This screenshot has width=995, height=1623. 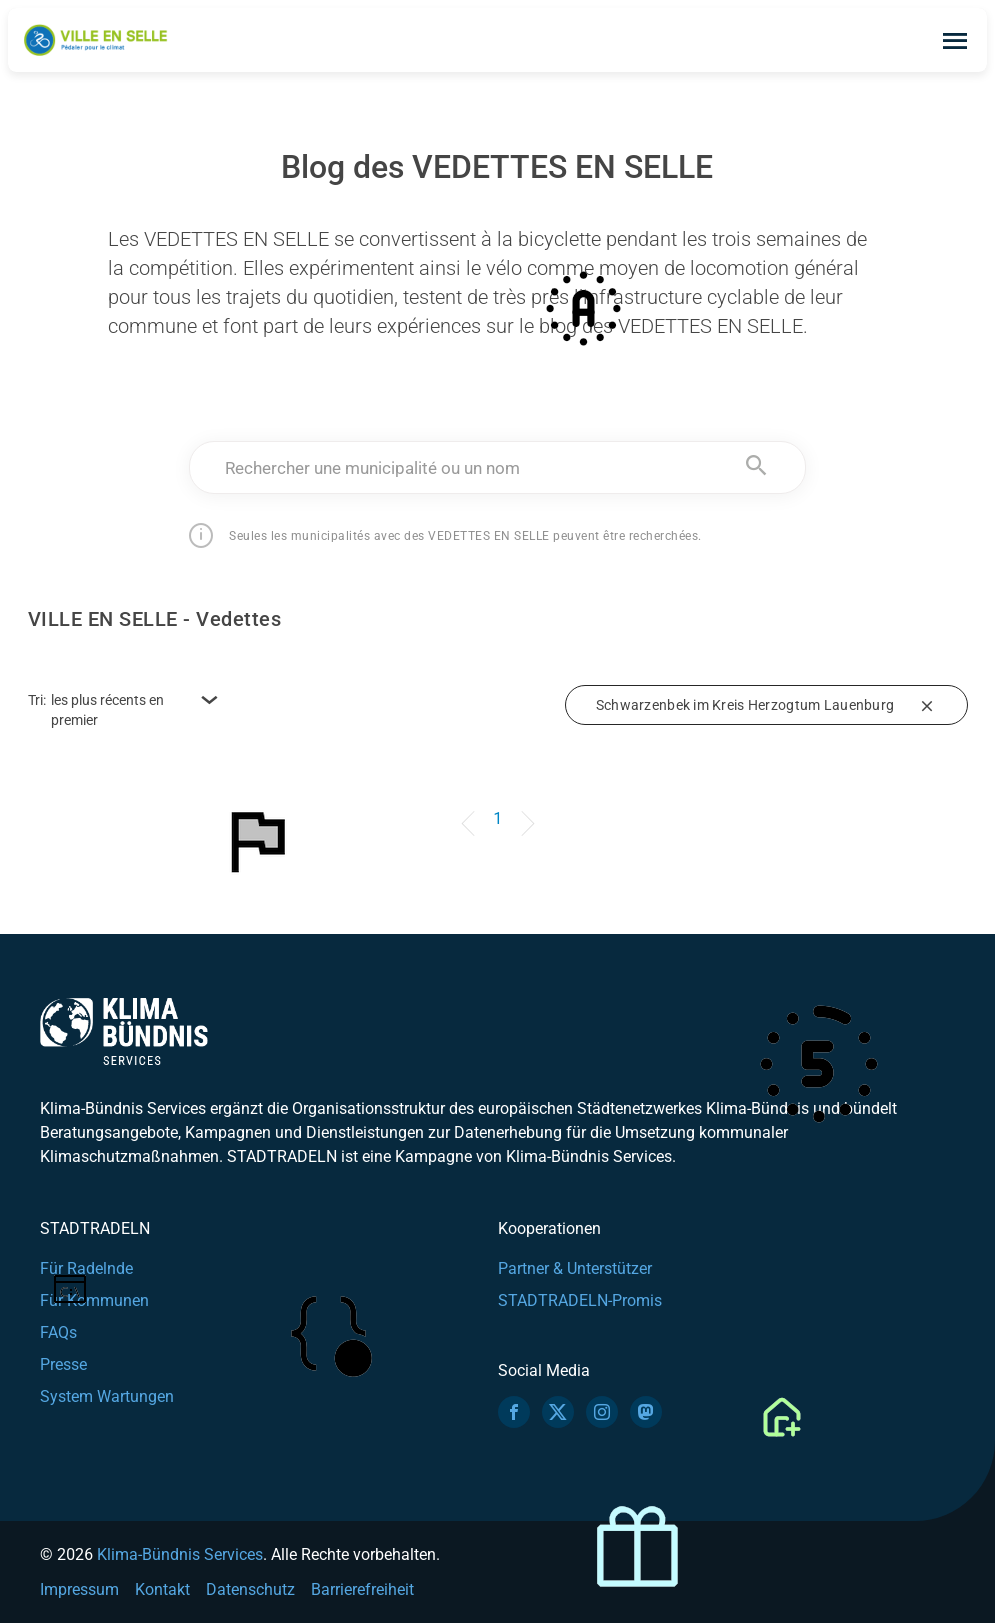 I want to click on access gifts or rewards, so click(x=640, y=1549).